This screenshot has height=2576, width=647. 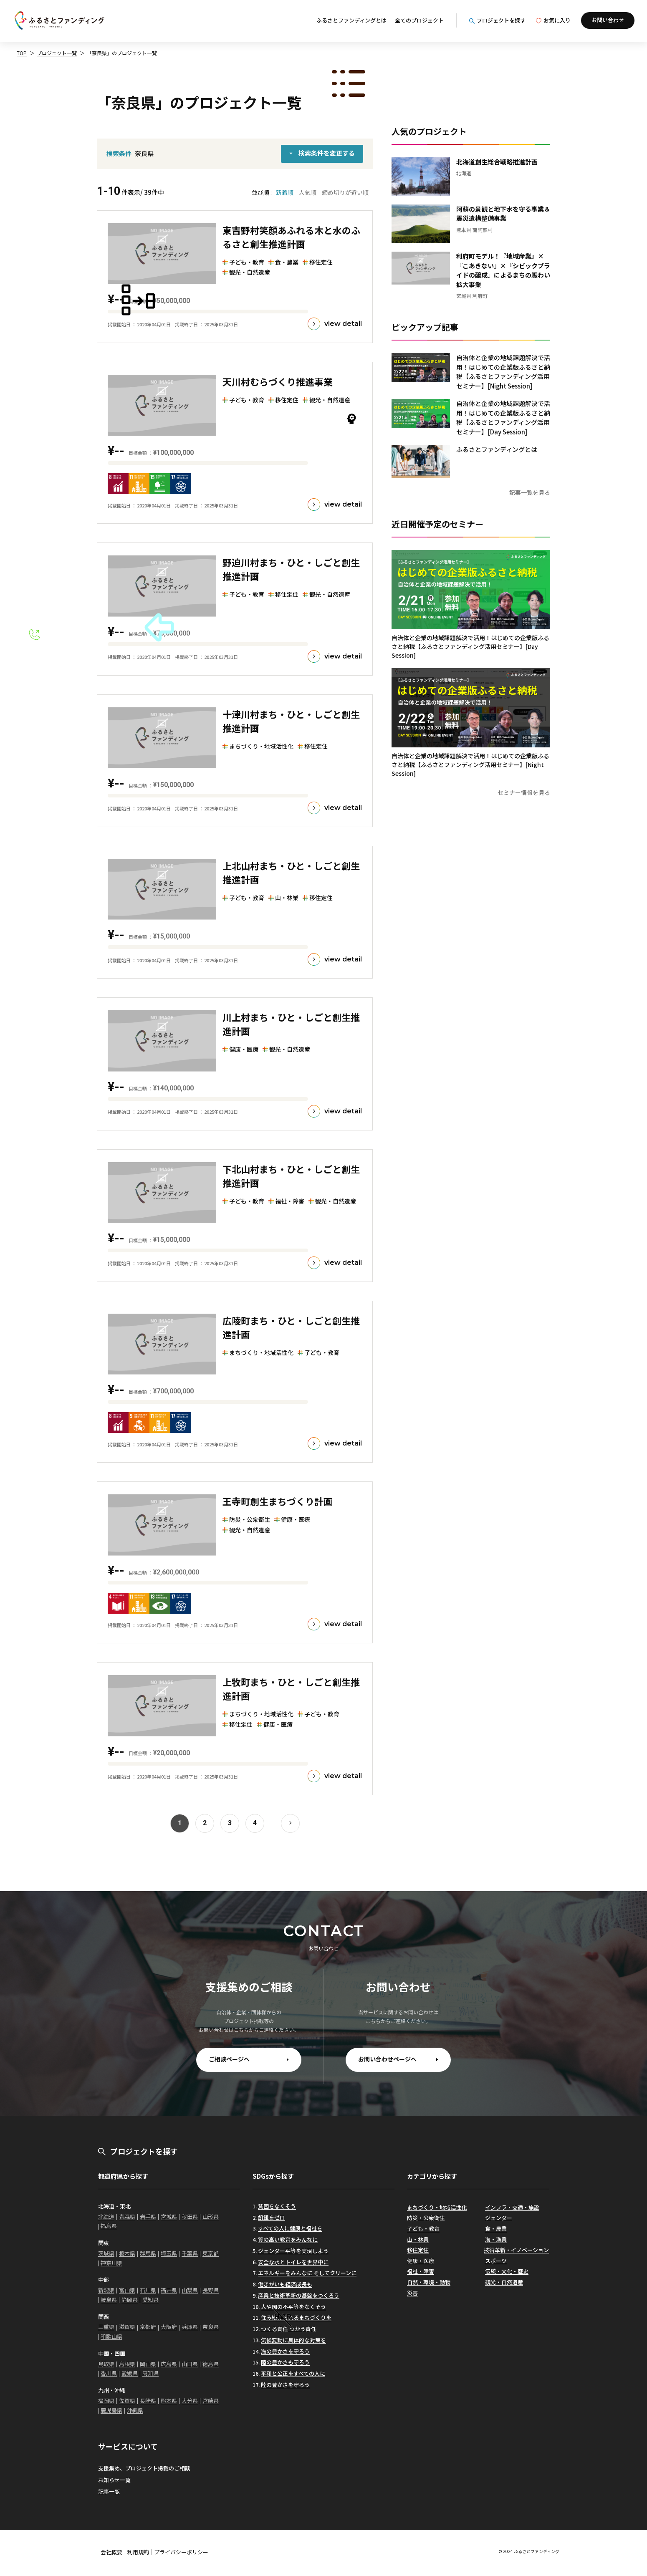 What do you see at coordinates (137, 300) in the screenshot?
I see `combine or merge multiple items into one` at bounding box center [137, 300].